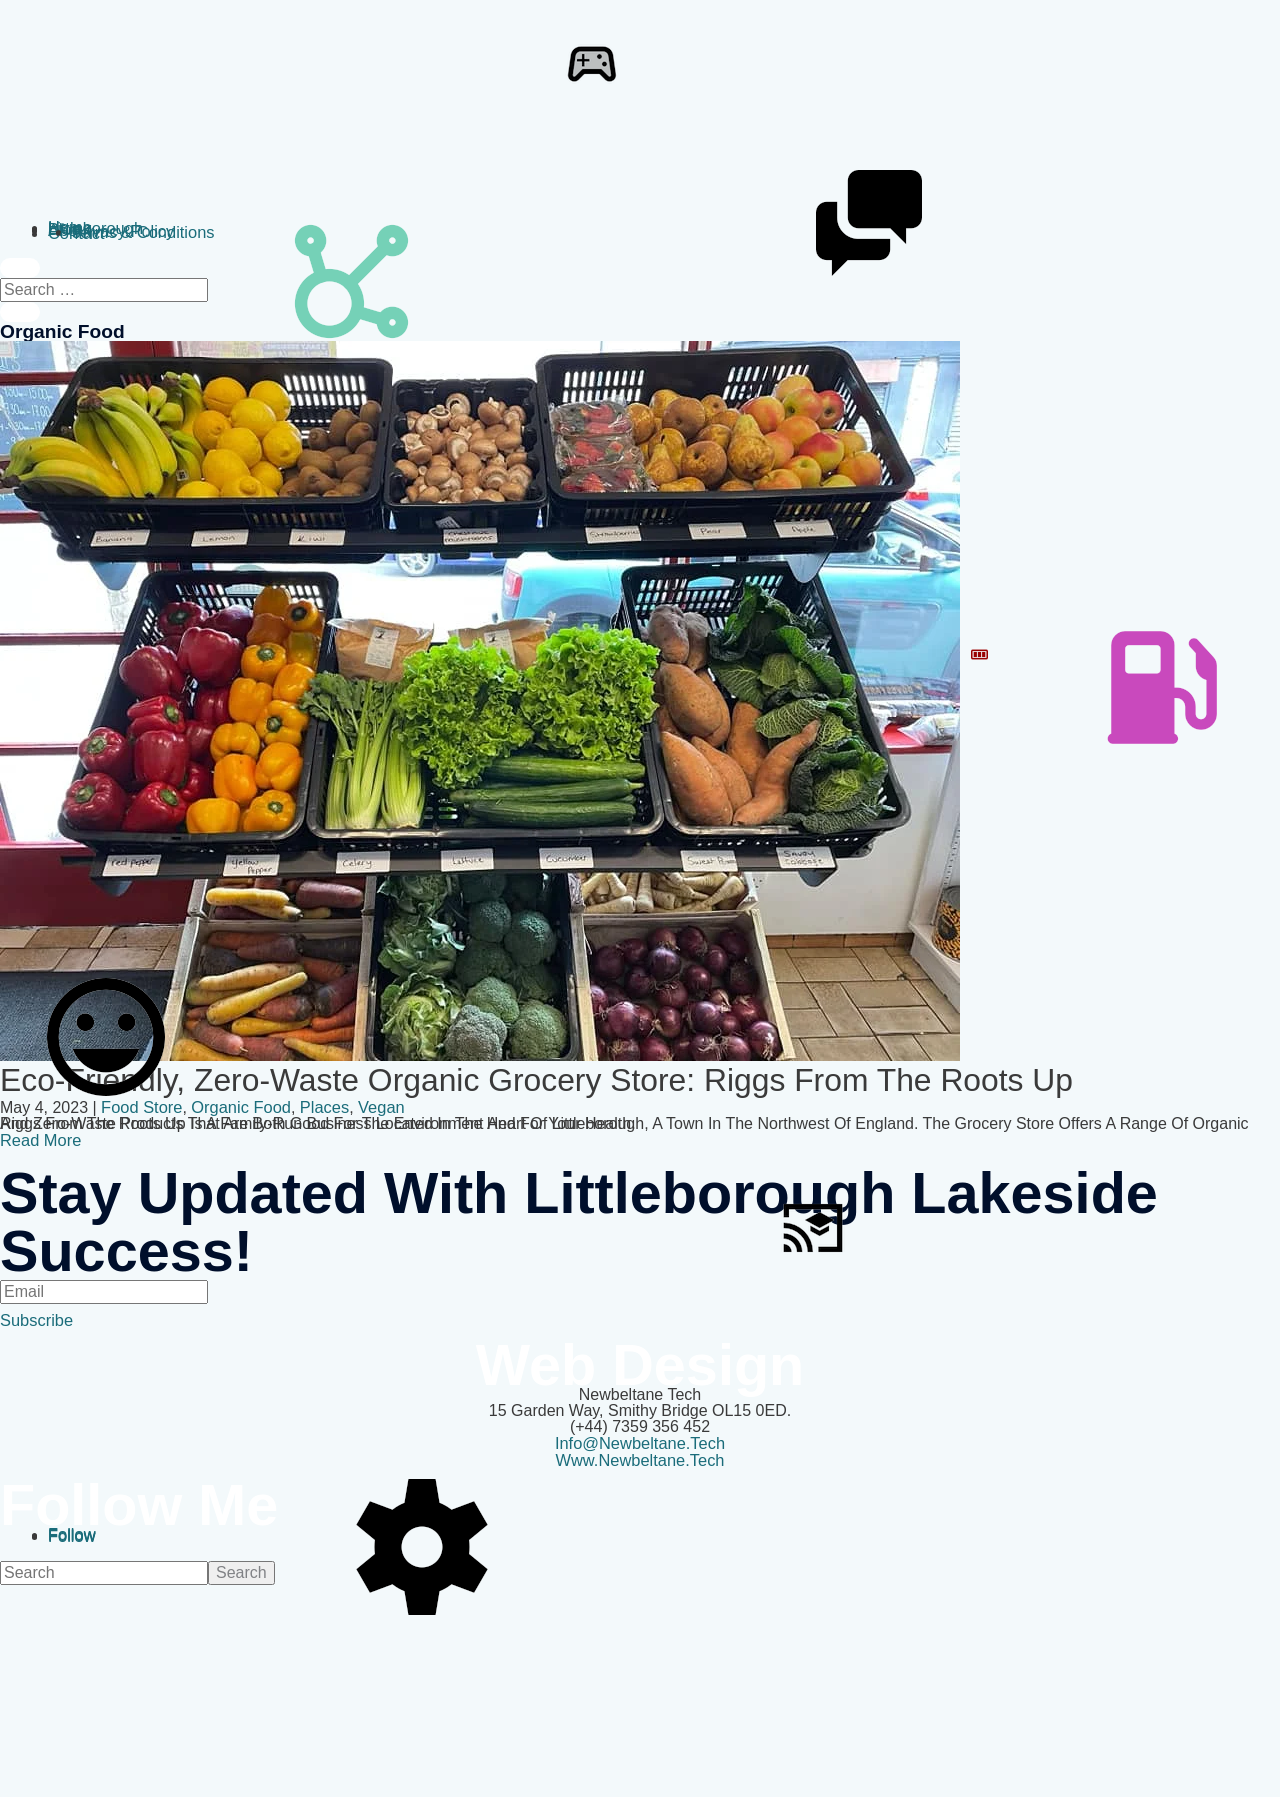  What do you see at coordinates (1160, 687) in the screenshot?
I see `find nearby gas stations` at bounding box center [1160, 687].